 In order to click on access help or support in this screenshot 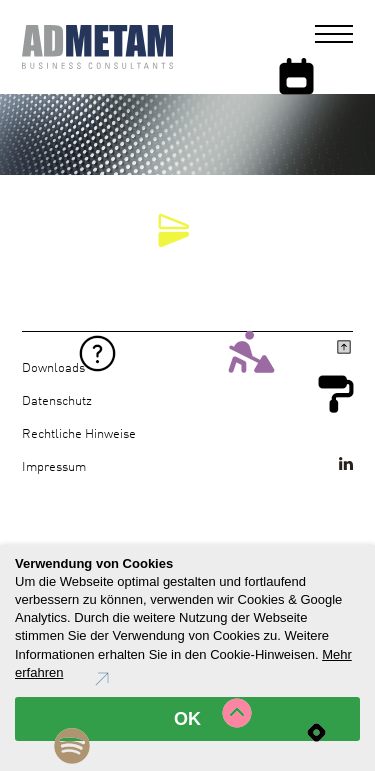, I will do `click(97, 353)`.